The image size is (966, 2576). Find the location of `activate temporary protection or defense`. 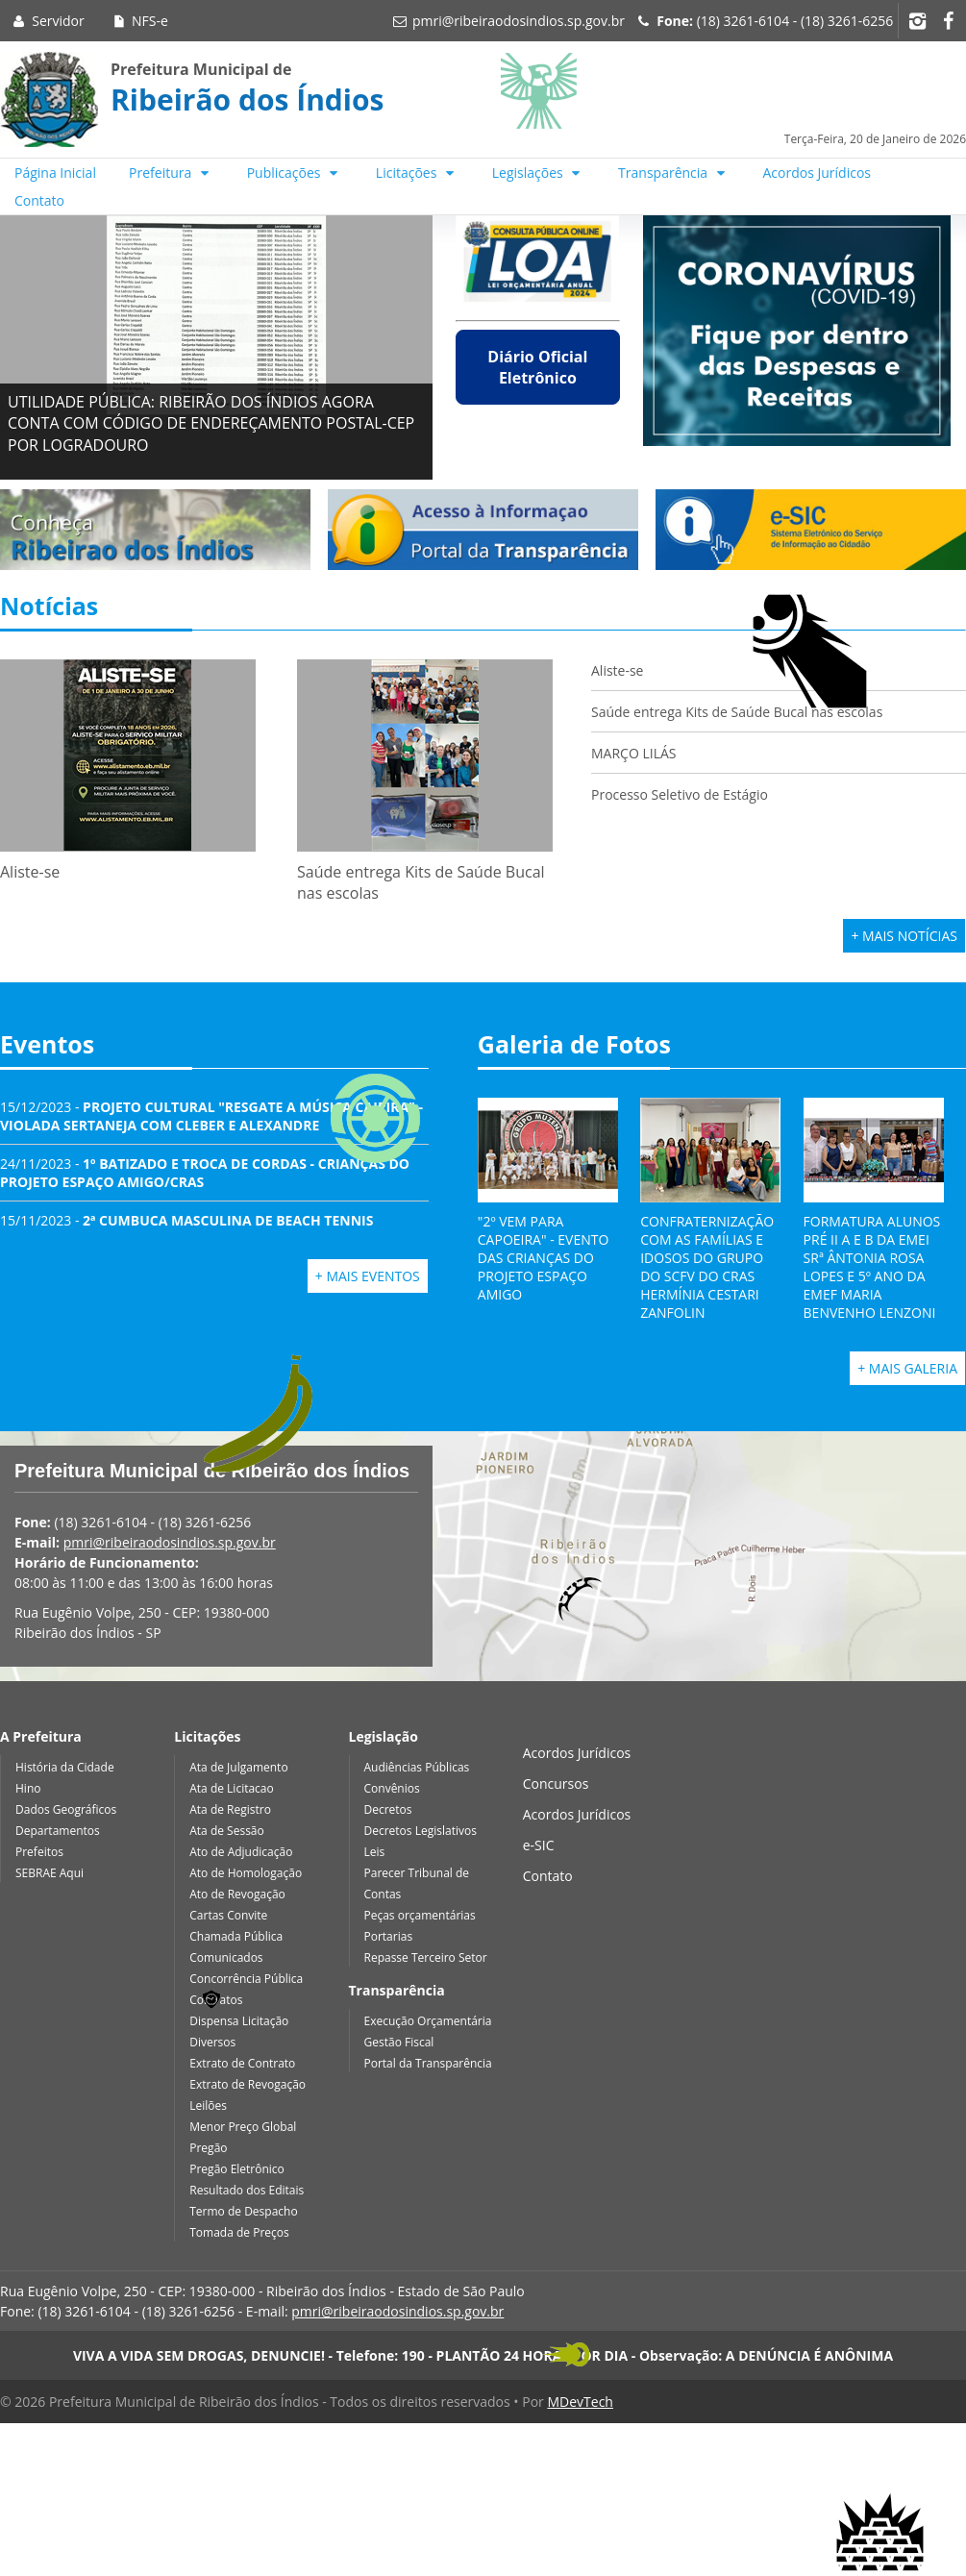

activate temporary protection or defense is located at coordinates (211, 1999).